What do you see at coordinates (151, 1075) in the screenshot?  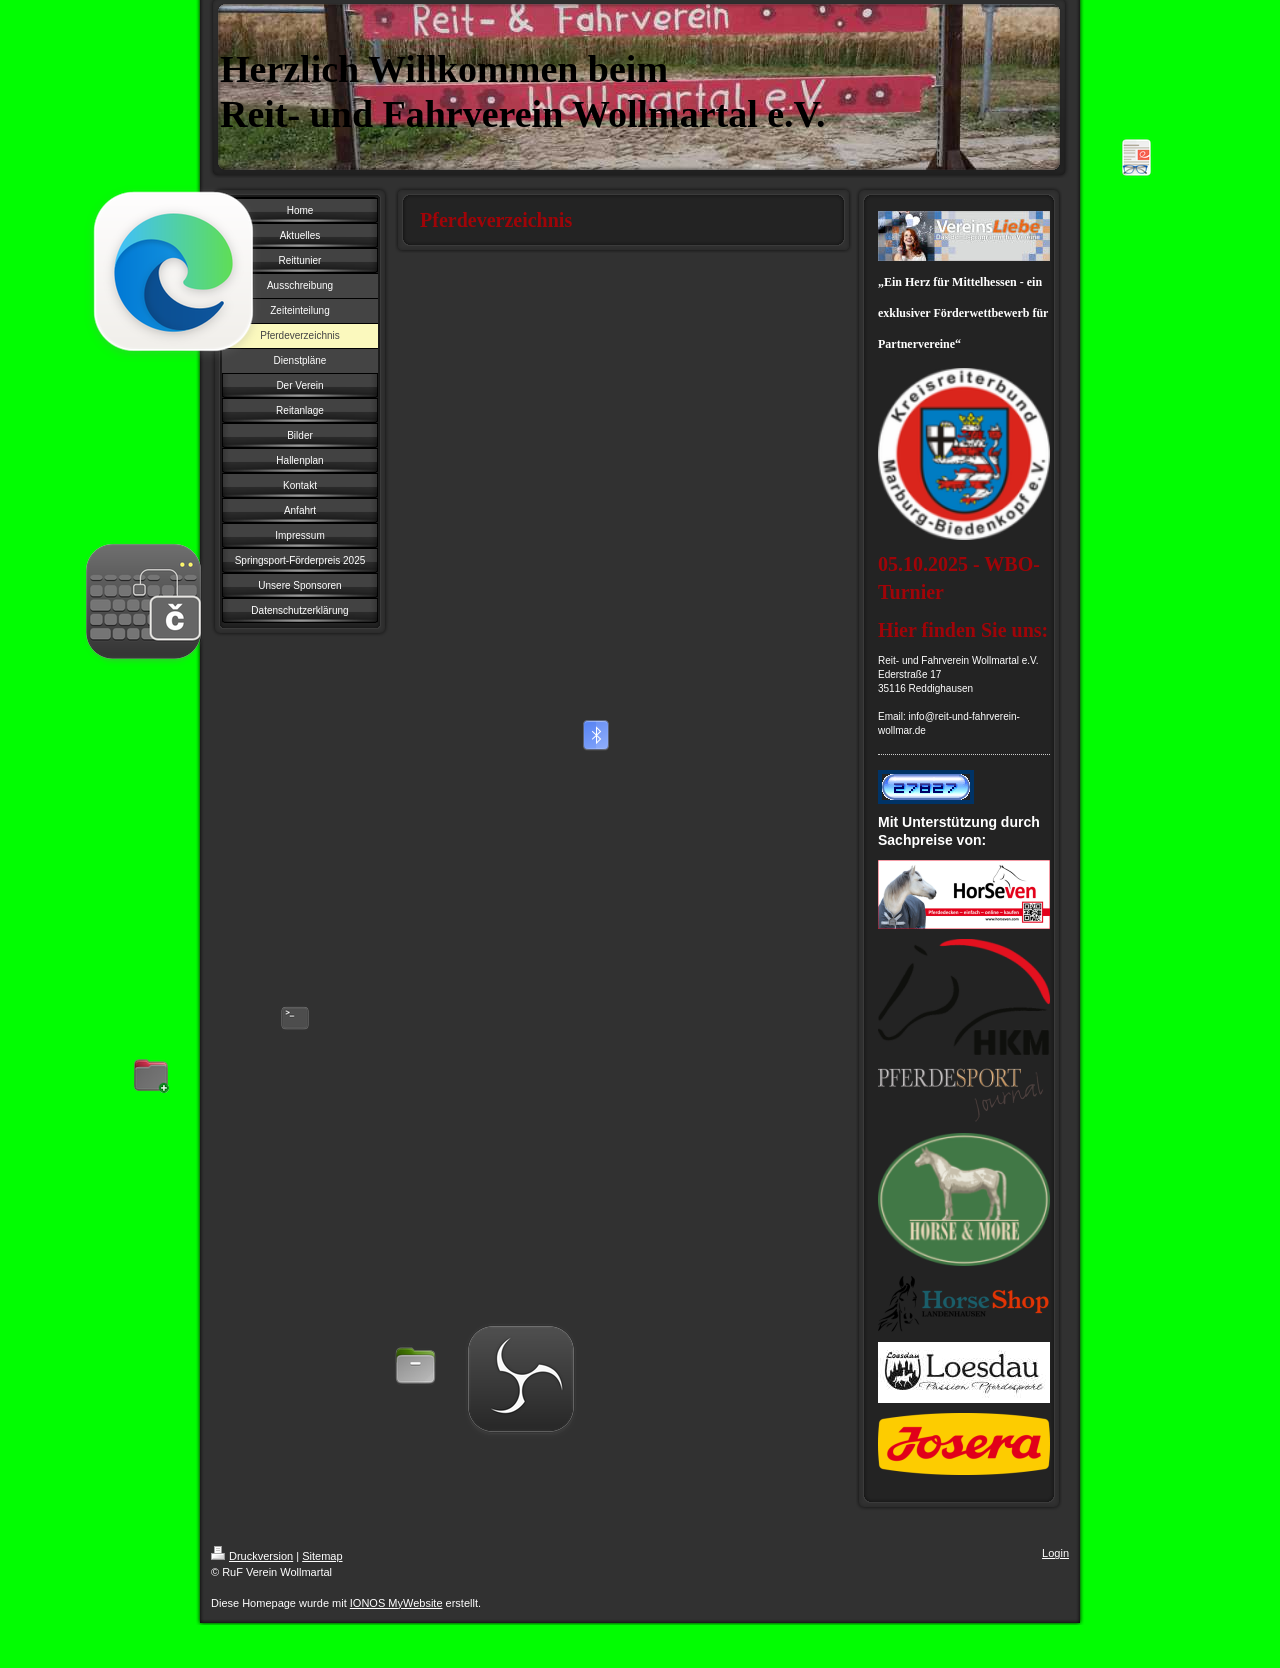 I see `create a new folder` at bounding box center [151, 1075].